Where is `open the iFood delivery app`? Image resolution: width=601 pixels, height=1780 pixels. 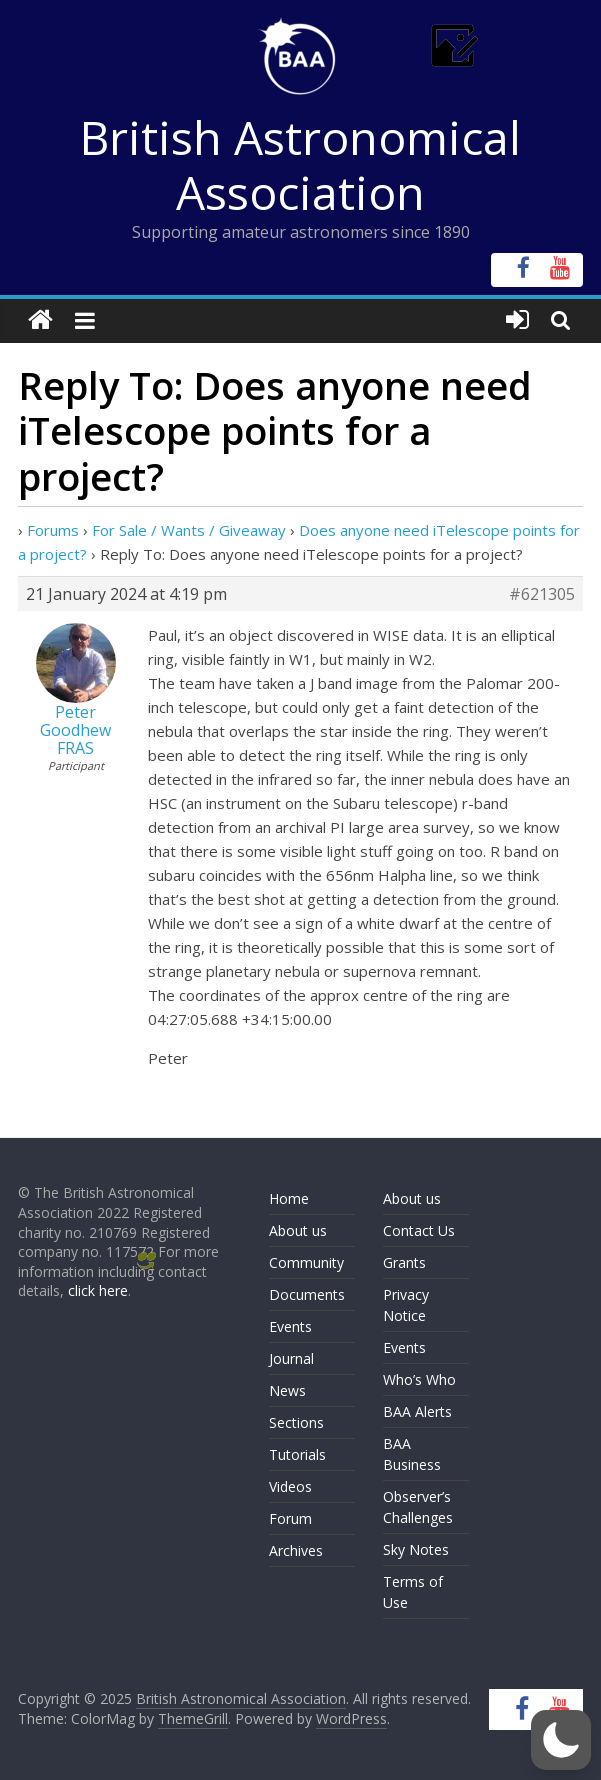
open the iFood delivery app is located at coordinates (146, 1260).